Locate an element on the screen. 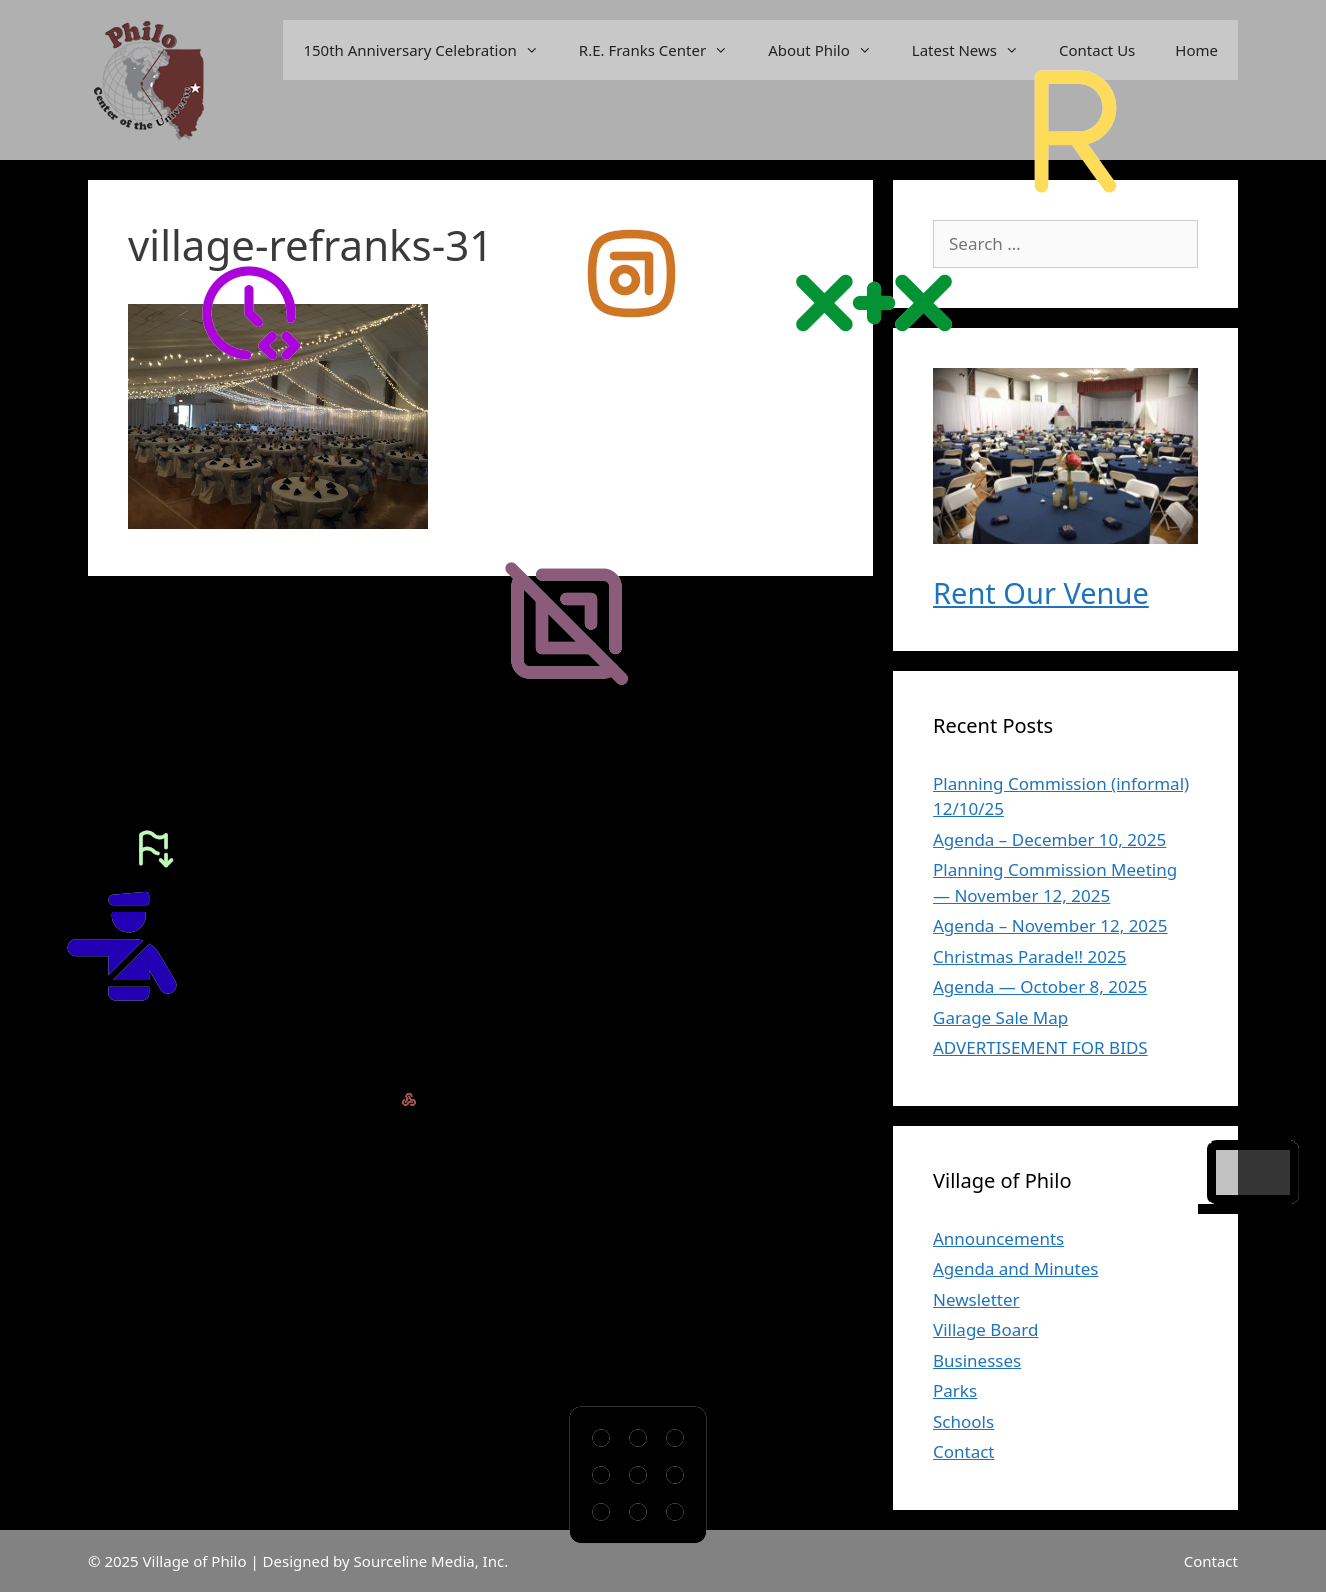 This screenshot has height=1592, width=1326. mathematical expression or formula input is located at coordinates (874, 303).